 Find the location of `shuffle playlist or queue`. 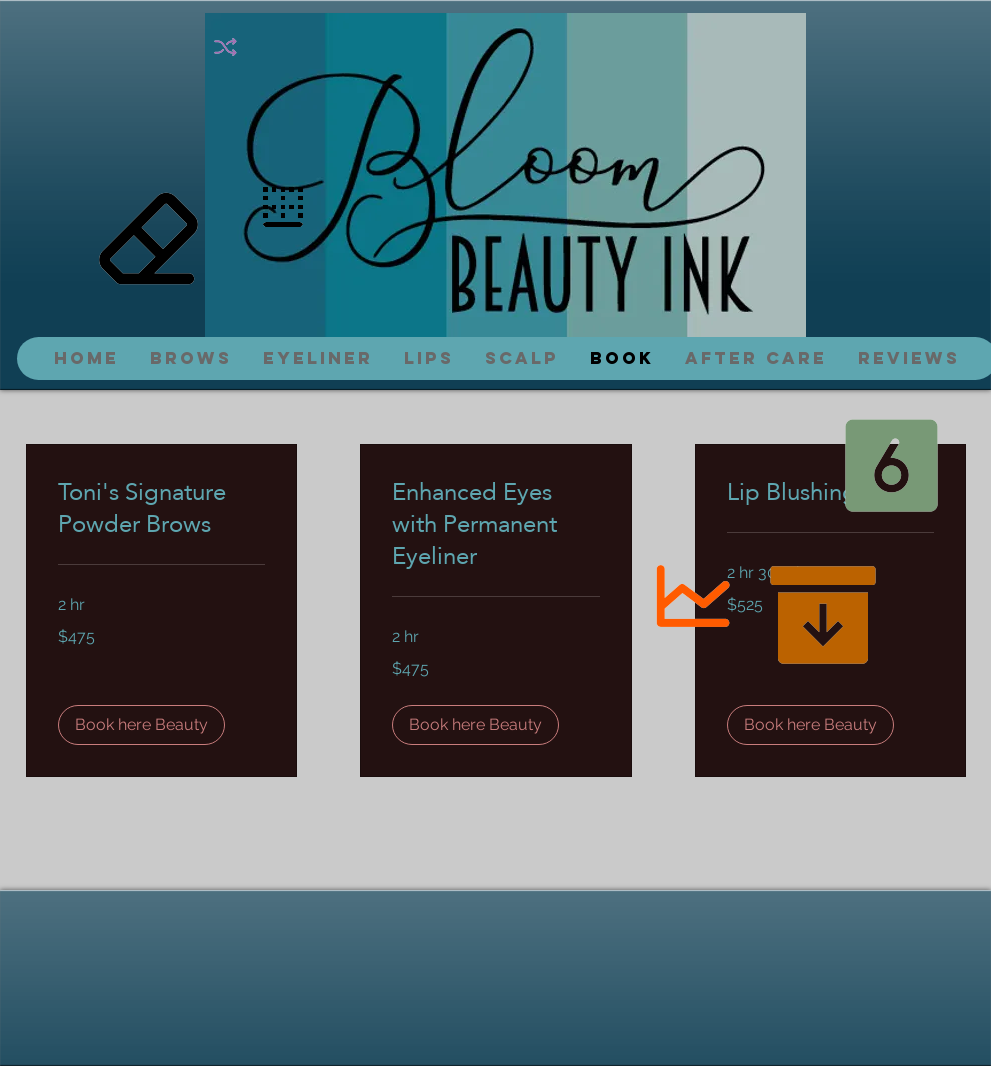

shuffle playlist or queue is located at coordinates (225, 47).